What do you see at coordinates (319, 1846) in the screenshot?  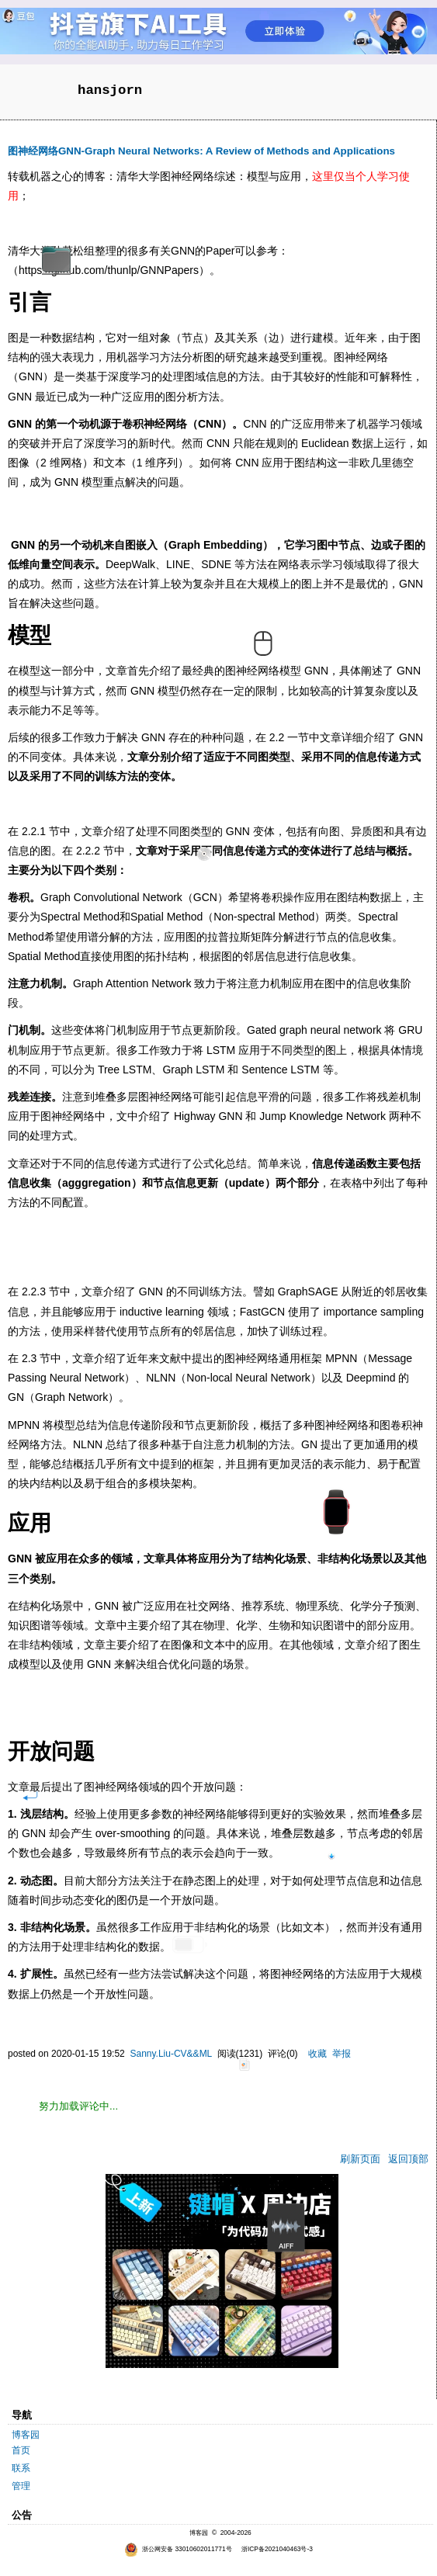 I see `drop files here to add to folder` at bounding box center [319, 1846].